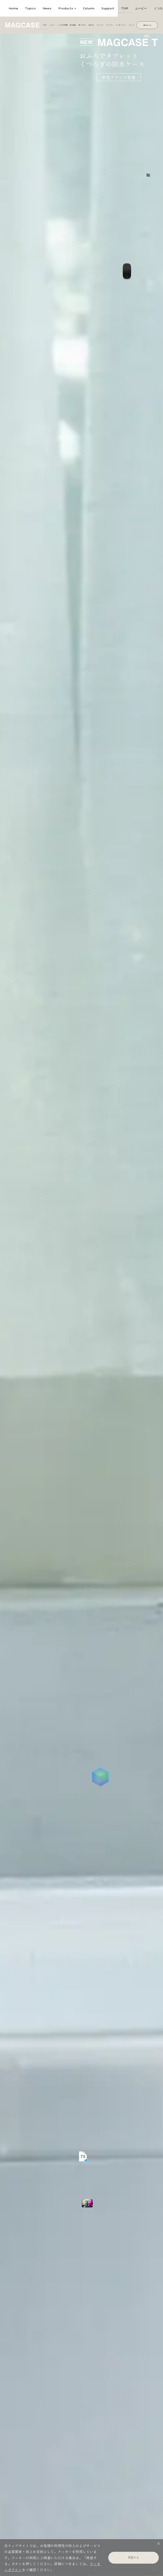 Image resolution: width=163 pixels, height=2576 pixels. Describe the element at coordinates (146, 36) in the screenshot. I see `bluetooth keyboard connected` at that location.